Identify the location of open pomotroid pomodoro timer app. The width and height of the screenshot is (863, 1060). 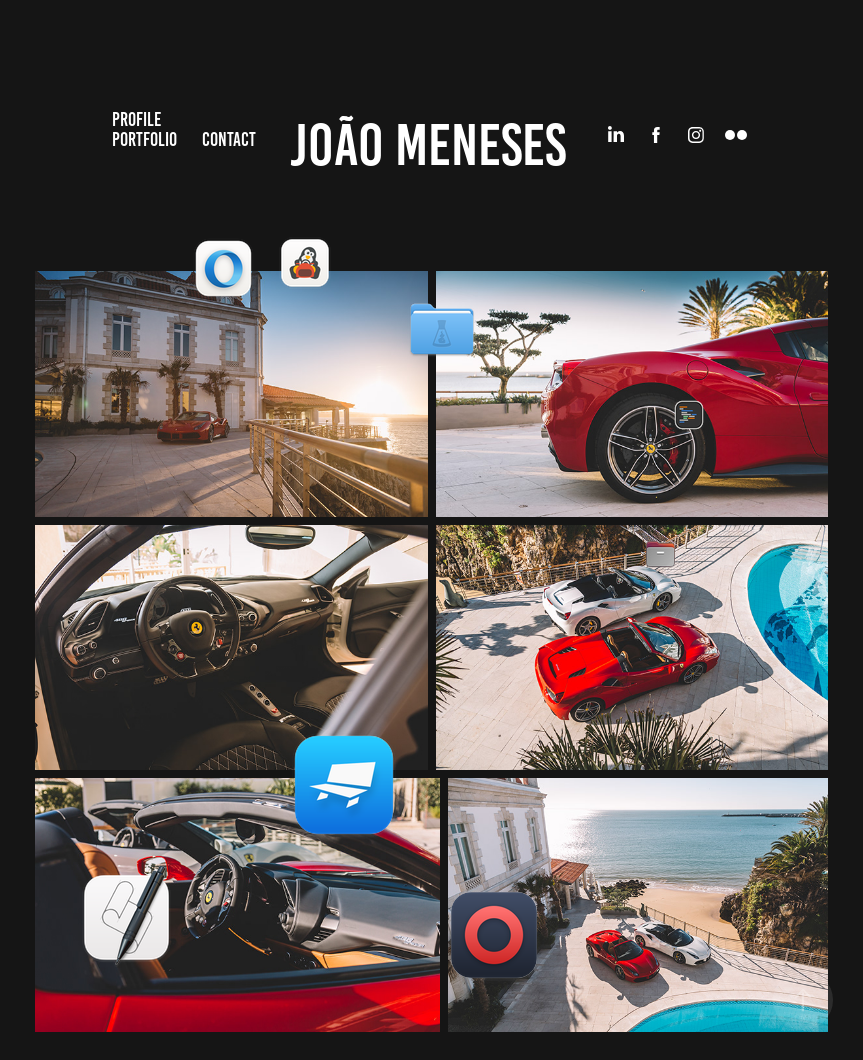
(494, 935).